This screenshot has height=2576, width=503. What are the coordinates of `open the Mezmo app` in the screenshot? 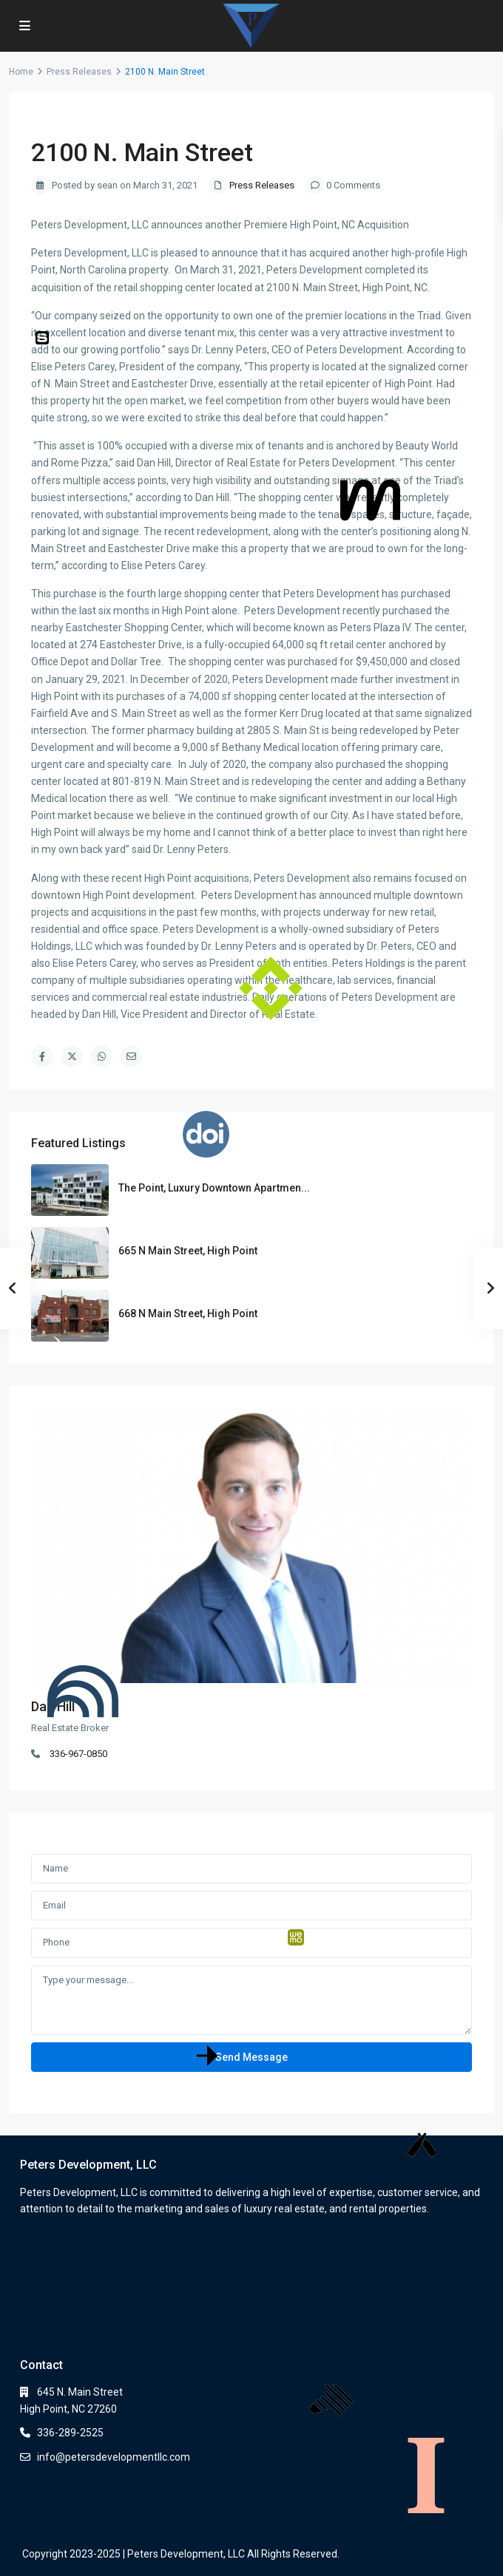 It's located at (370, 500).